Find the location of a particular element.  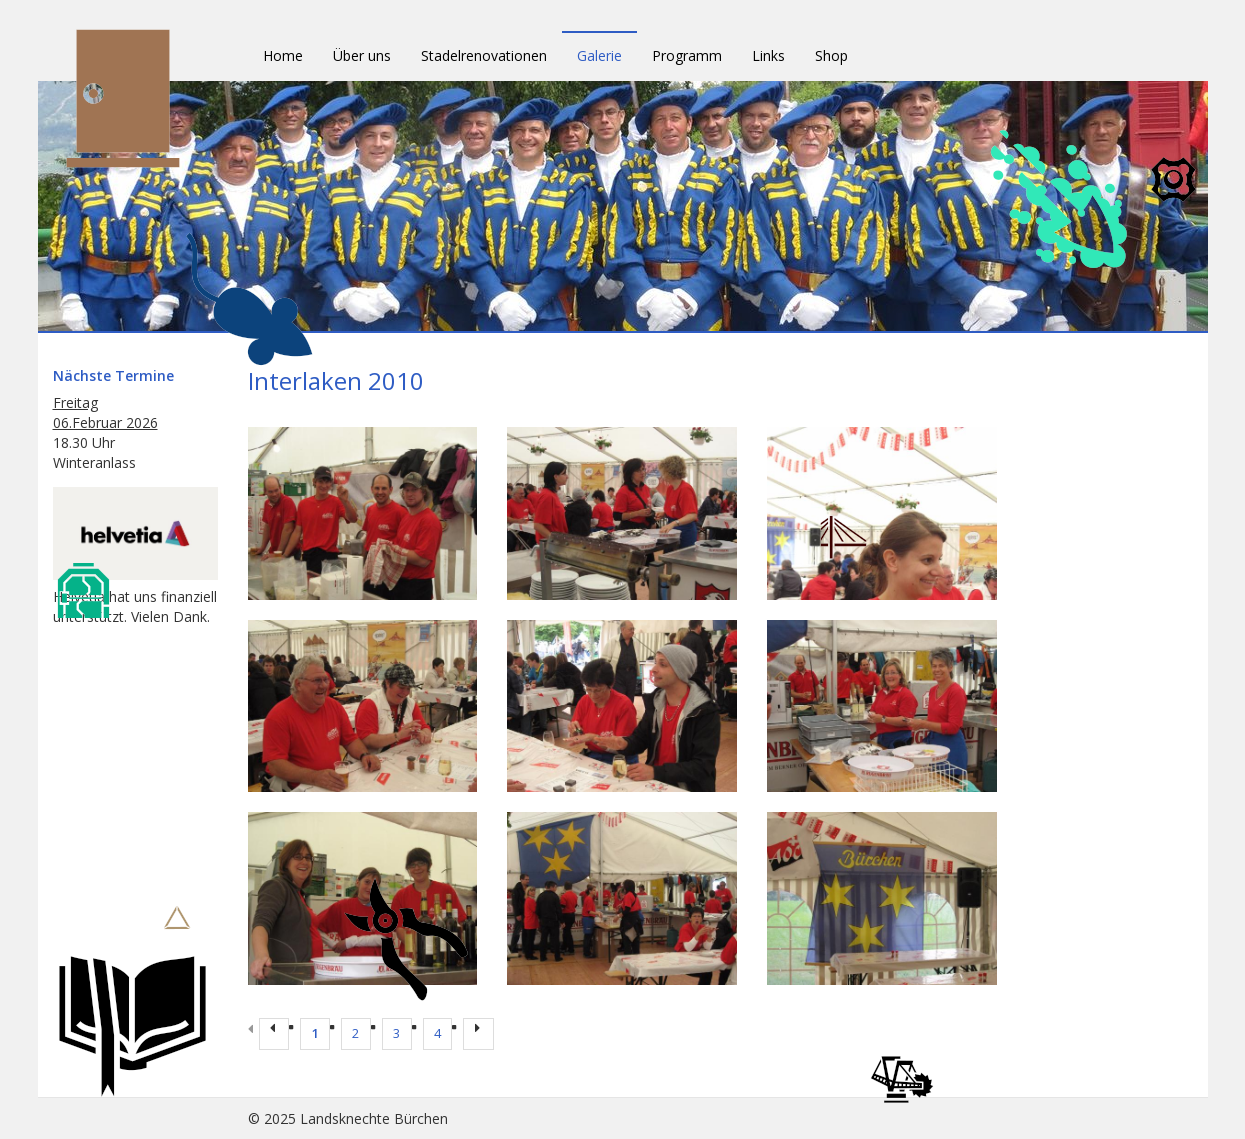

exit the current screen or application is located at coordinates (123, 96).